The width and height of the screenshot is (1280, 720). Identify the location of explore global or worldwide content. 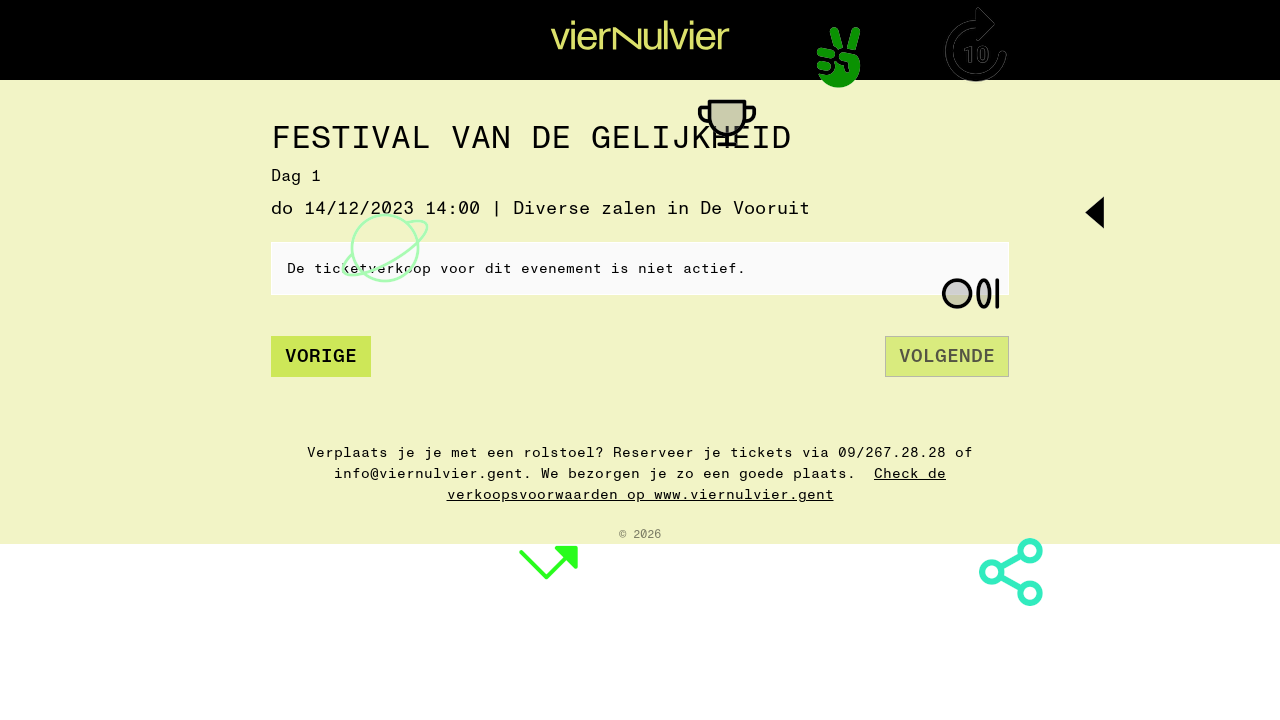
(385, 248).